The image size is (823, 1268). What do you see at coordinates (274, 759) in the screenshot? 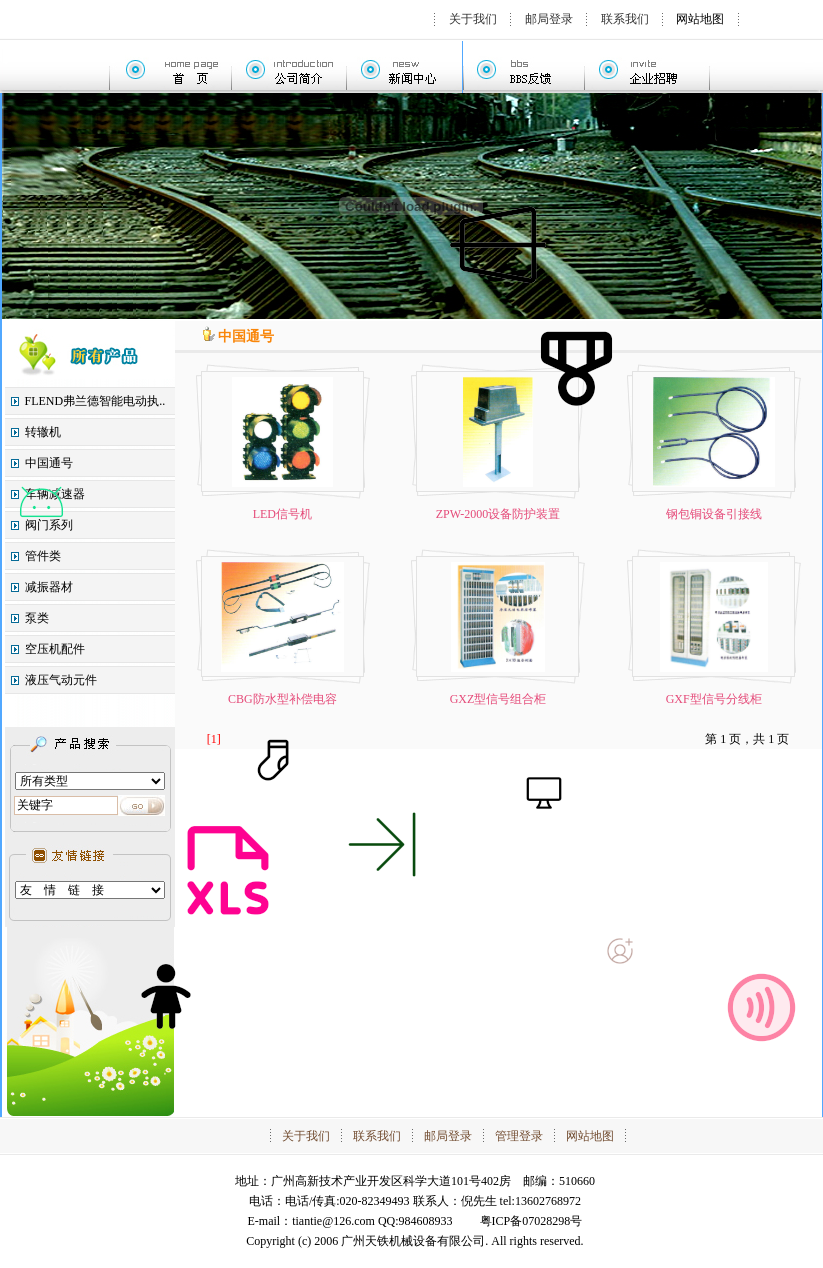
I see `browse clothing or apparel items` at bounding box center [274, 759].